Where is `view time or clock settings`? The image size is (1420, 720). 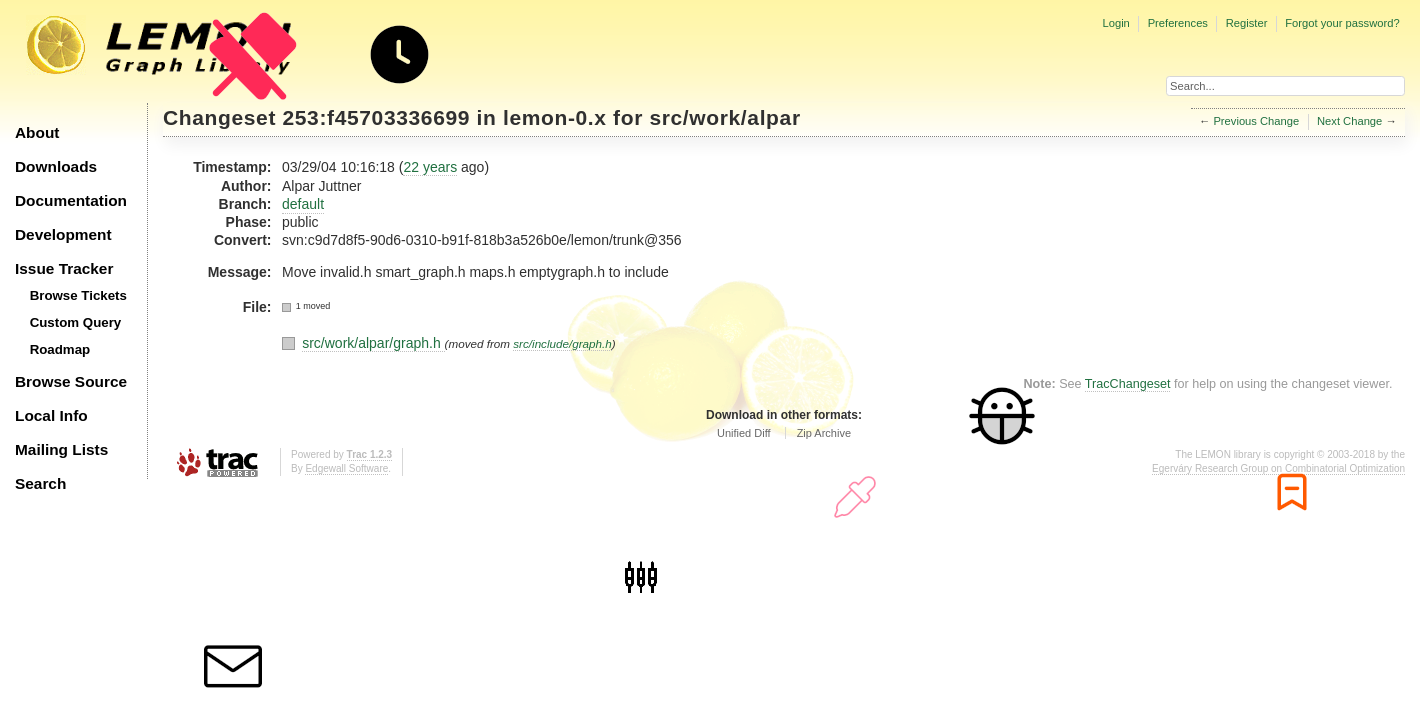
view time or clock settings is located at coordinates (399, 54).